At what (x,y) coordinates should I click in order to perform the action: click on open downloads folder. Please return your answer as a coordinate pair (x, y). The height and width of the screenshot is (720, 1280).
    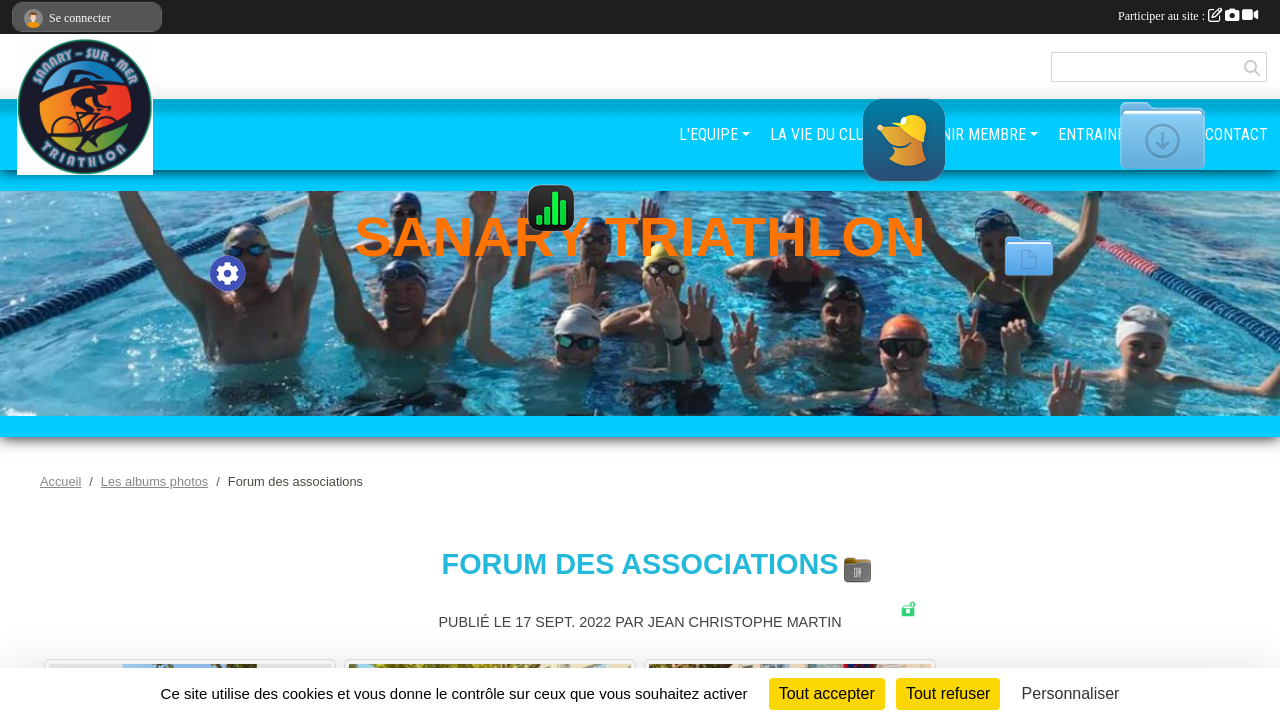
    Looking at the image, I should click on (1162, 135).